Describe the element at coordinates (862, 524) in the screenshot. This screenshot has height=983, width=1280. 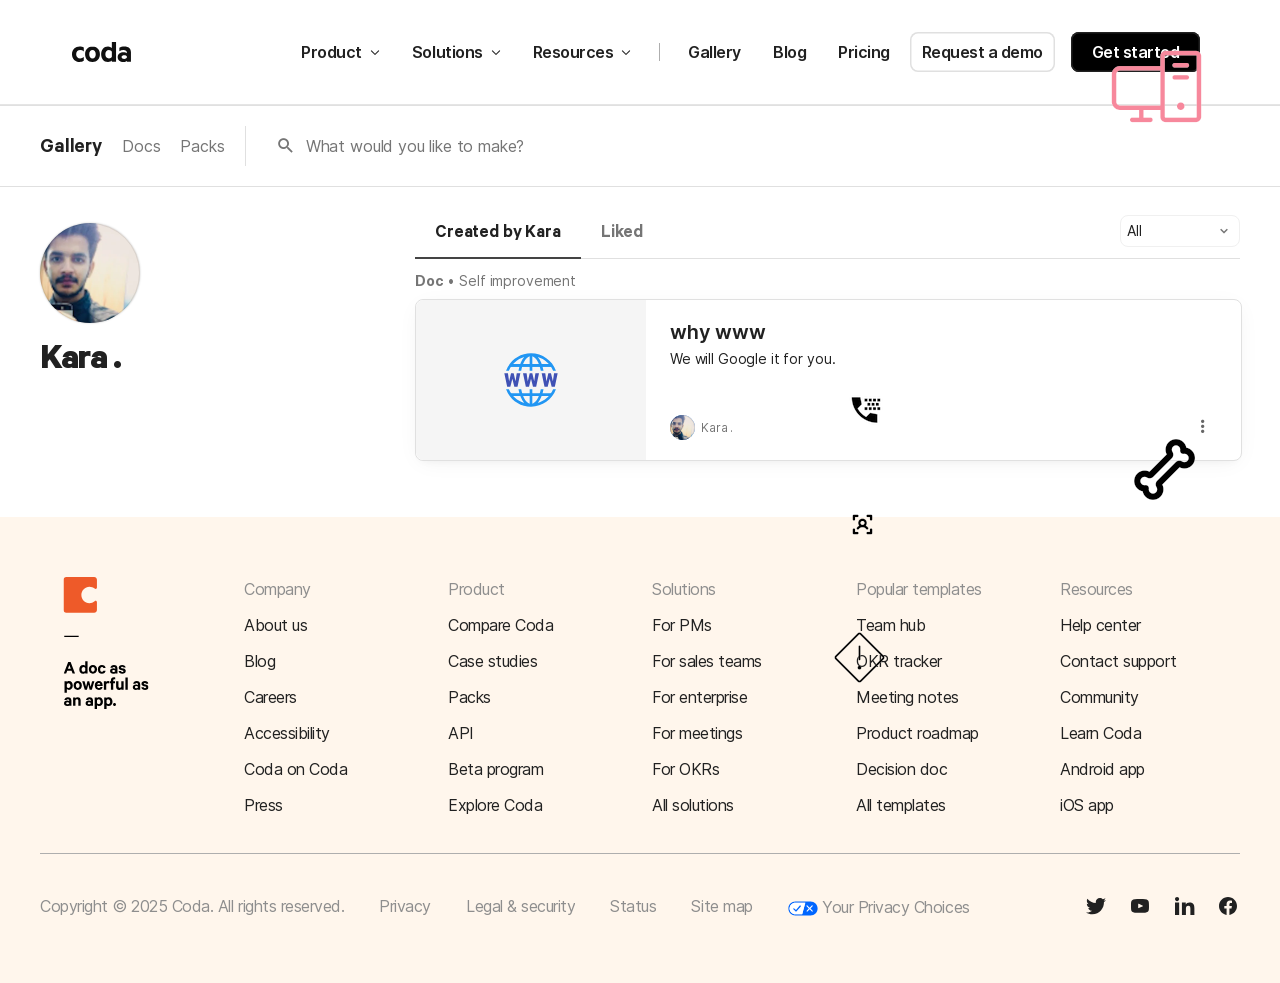
I see `focus on current user profile` at that location.